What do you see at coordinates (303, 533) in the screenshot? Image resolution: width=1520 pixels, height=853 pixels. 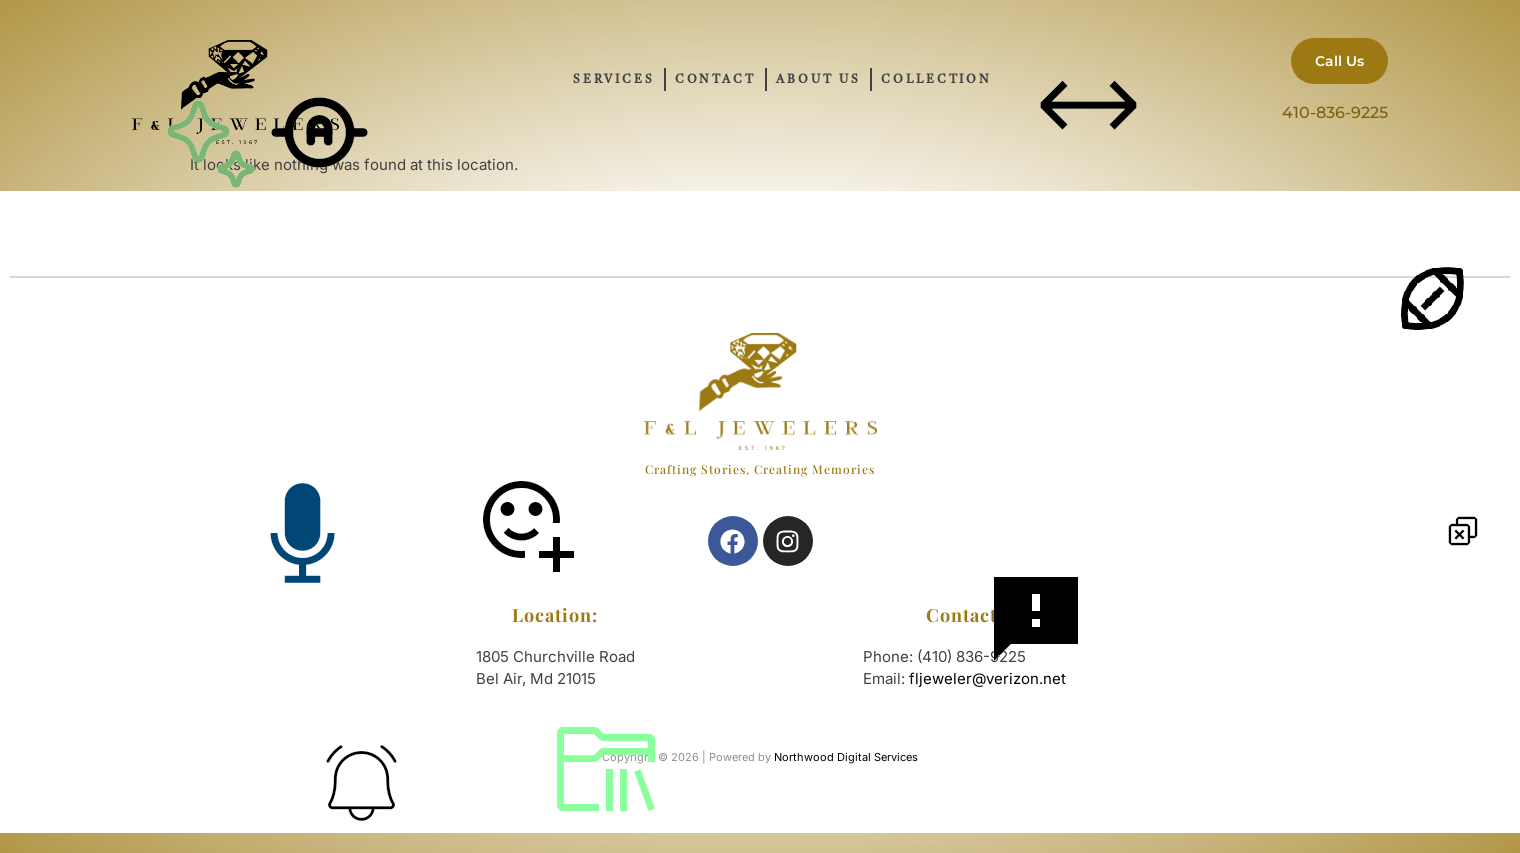 I see `tap to use voice input` at bounding box center [303, 533].